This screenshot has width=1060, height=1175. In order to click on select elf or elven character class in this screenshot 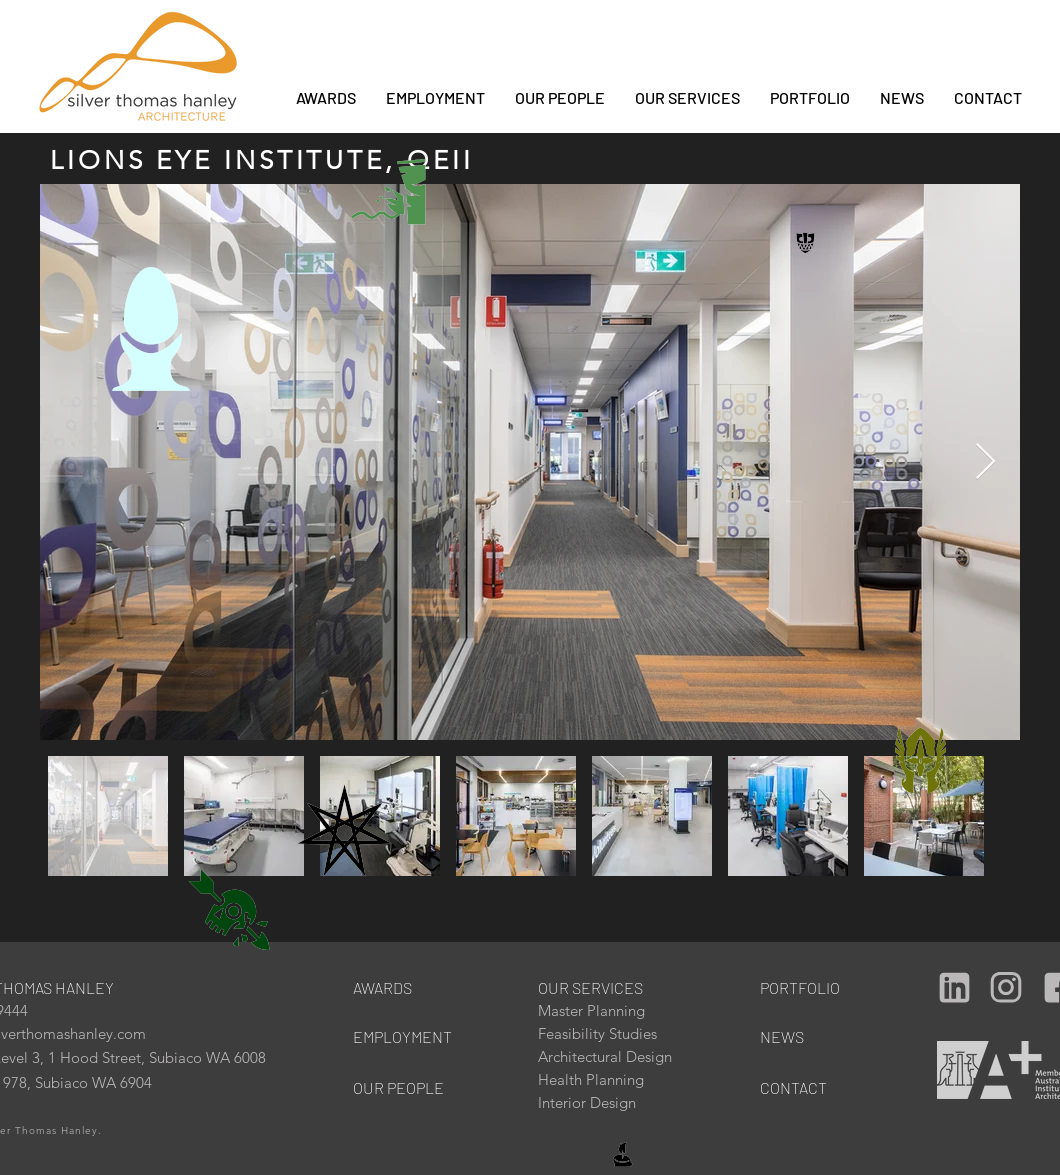, I will do `click(920, 760)`.